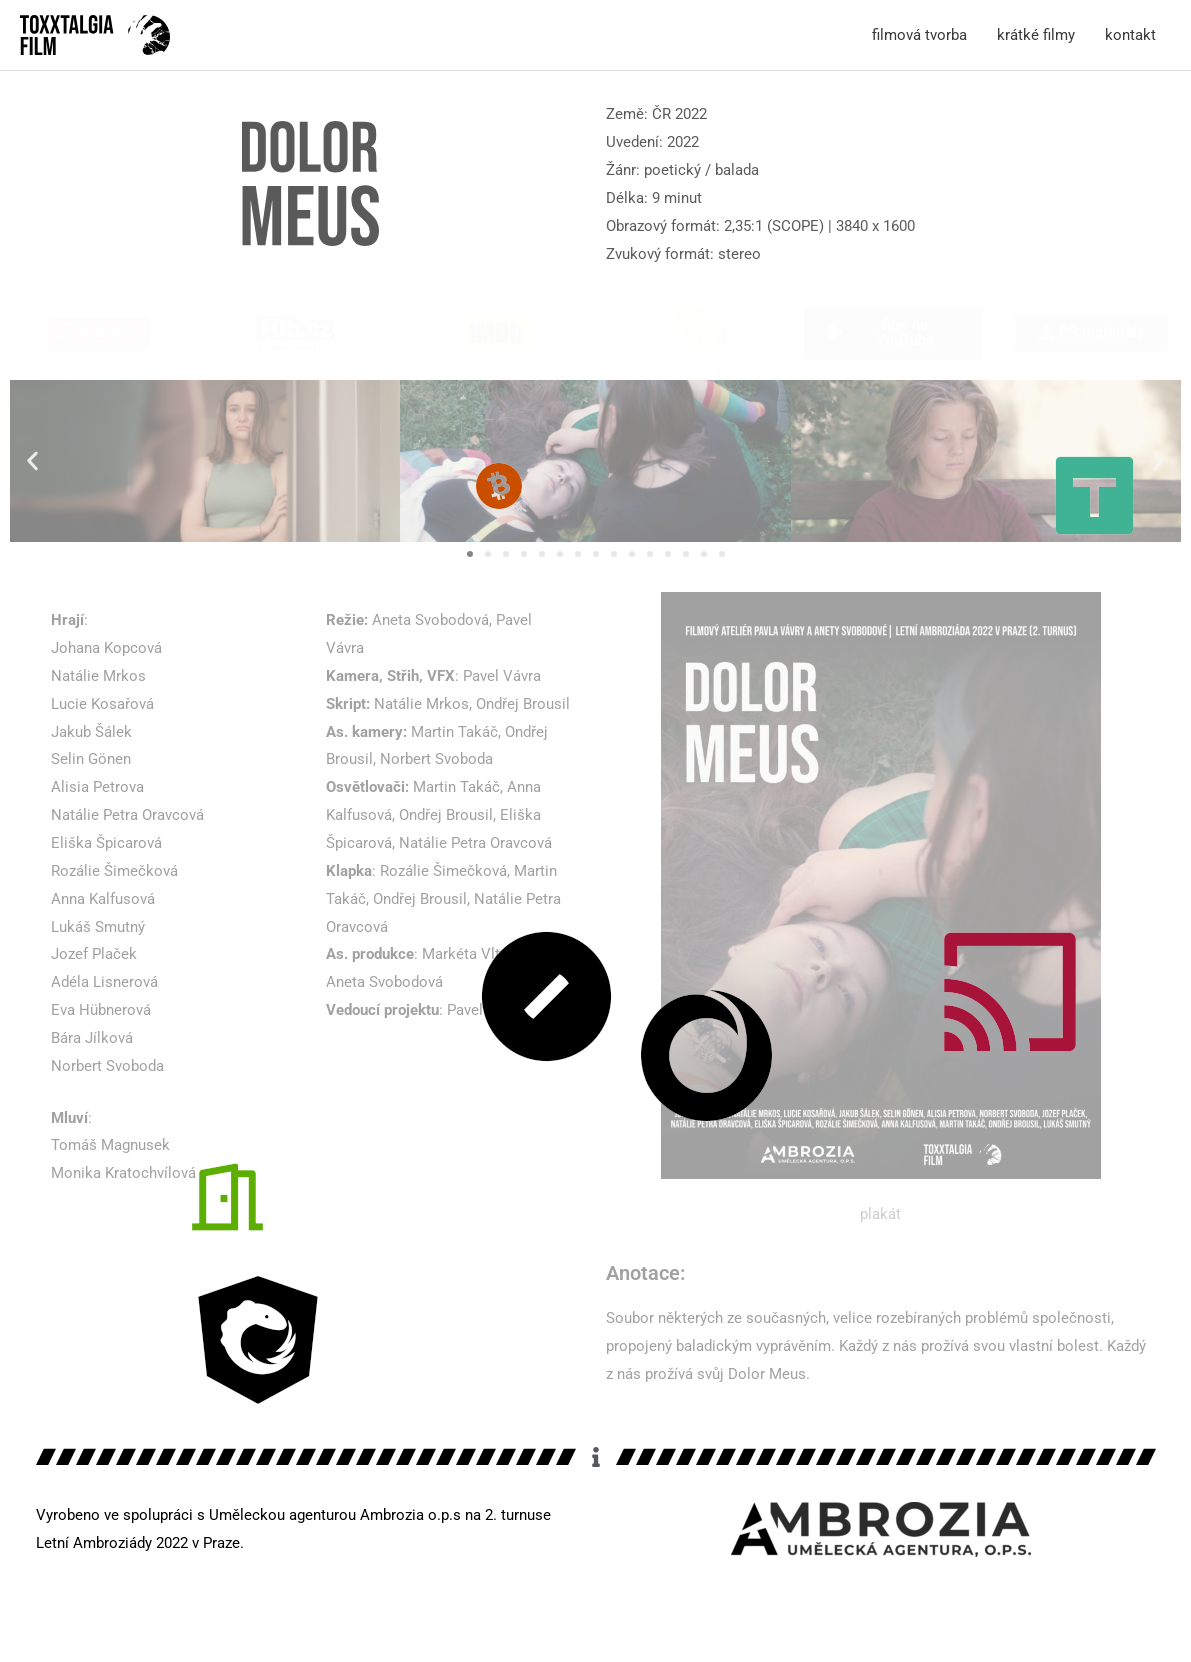 Image resolution: width=1191 pixels, height=1662 pixels. Describe the element at coordinates (258, 1340) in the screenshot. I see `ngrx state management library logo` at that location.